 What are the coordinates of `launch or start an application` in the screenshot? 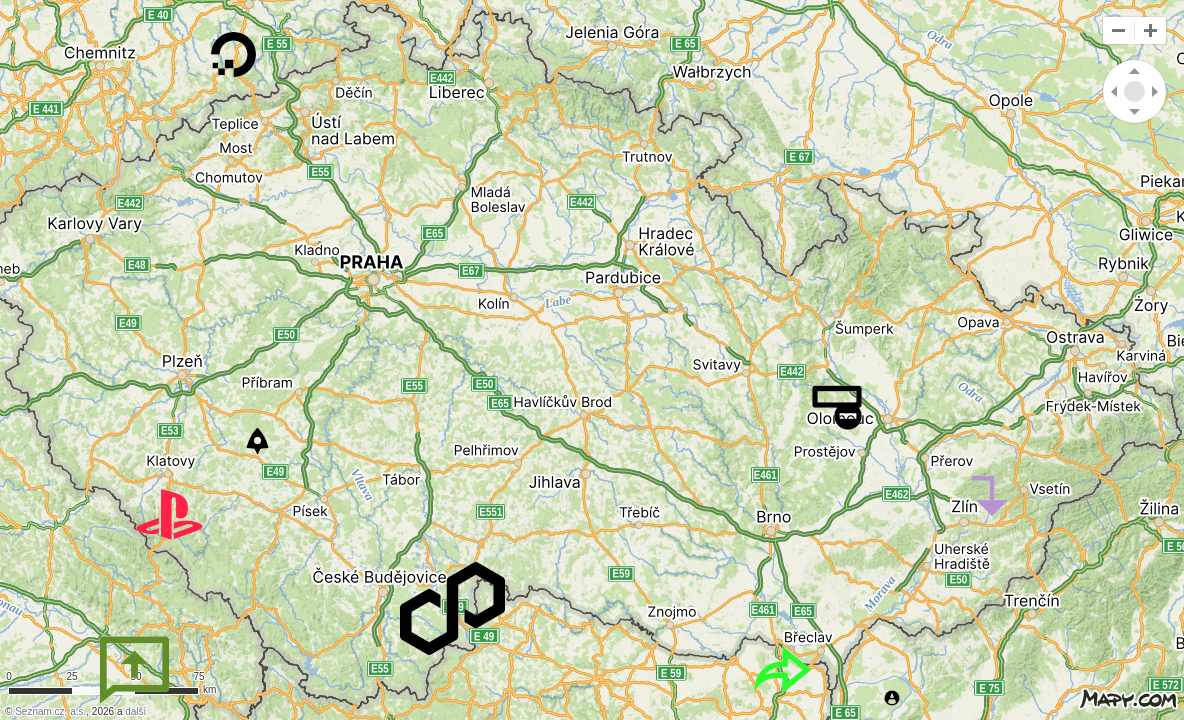 It's located at (257, 440).